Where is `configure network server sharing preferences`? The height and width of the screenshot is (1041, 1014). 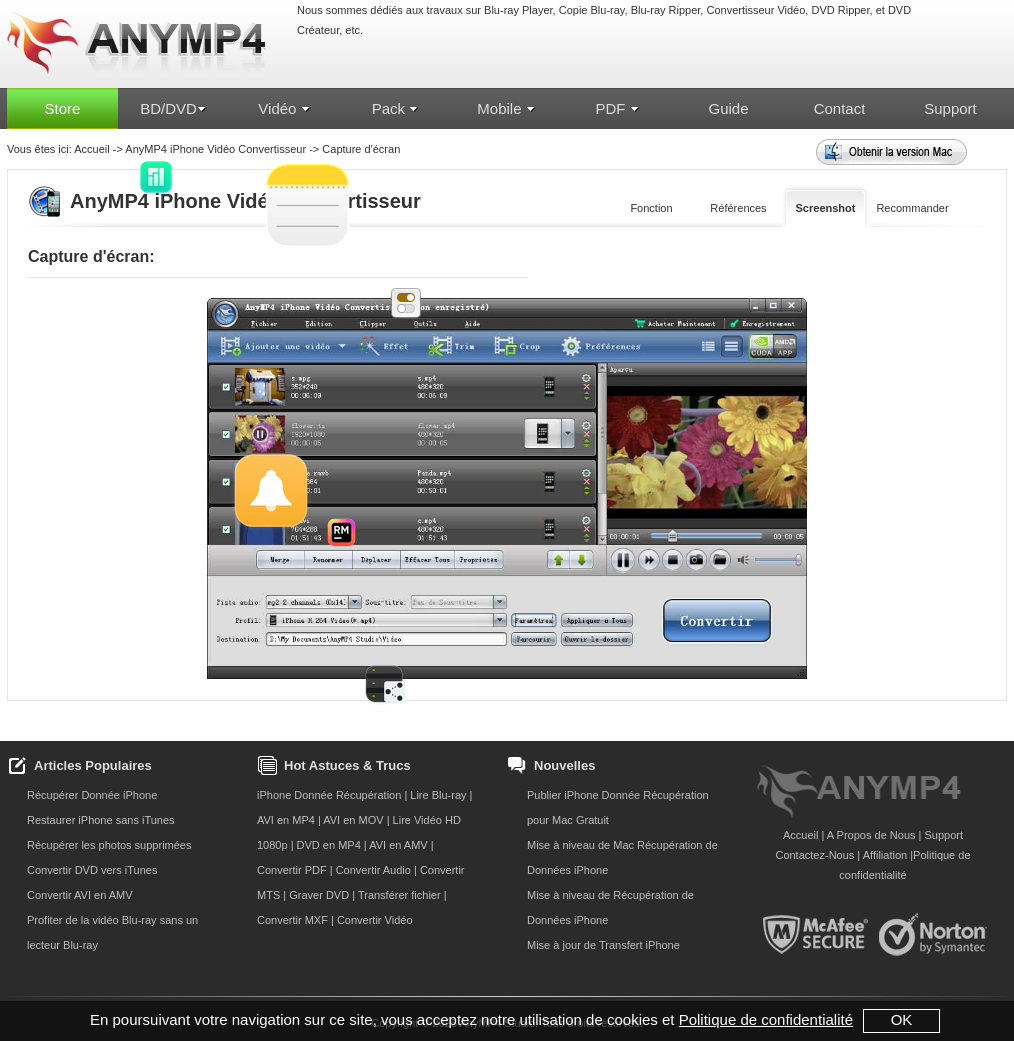 configure network server sharing preferences is located at coordinates (384, 684).